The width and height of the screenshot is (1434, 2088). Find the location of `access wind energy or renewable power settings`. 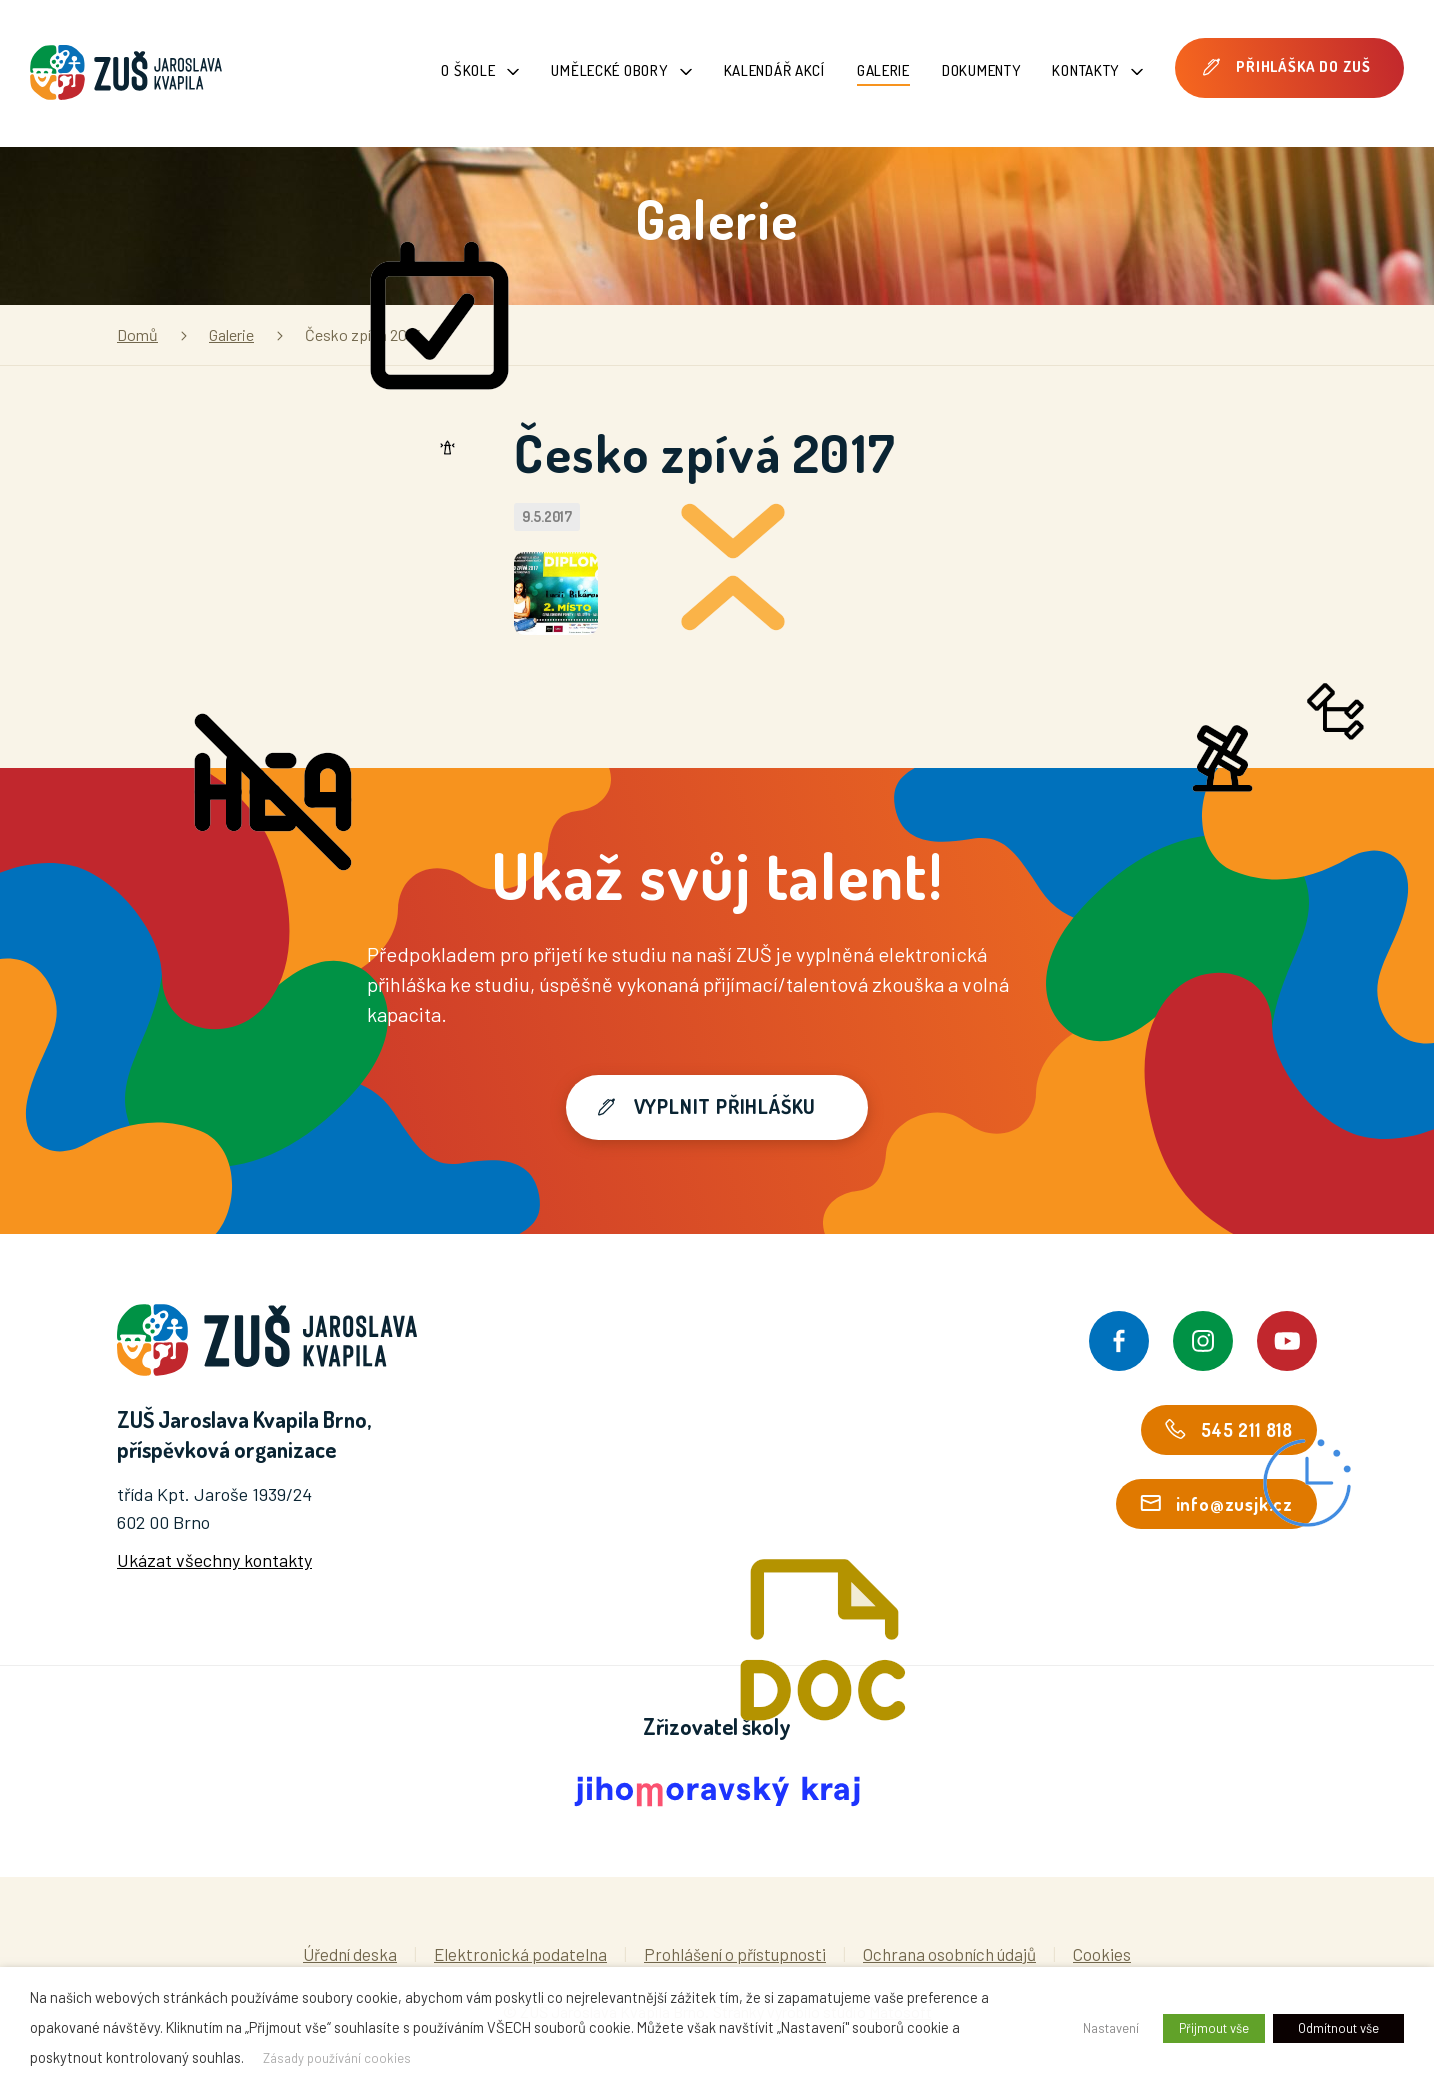

access wind energy or renewable power settings is located at coordinates (1222, 759).